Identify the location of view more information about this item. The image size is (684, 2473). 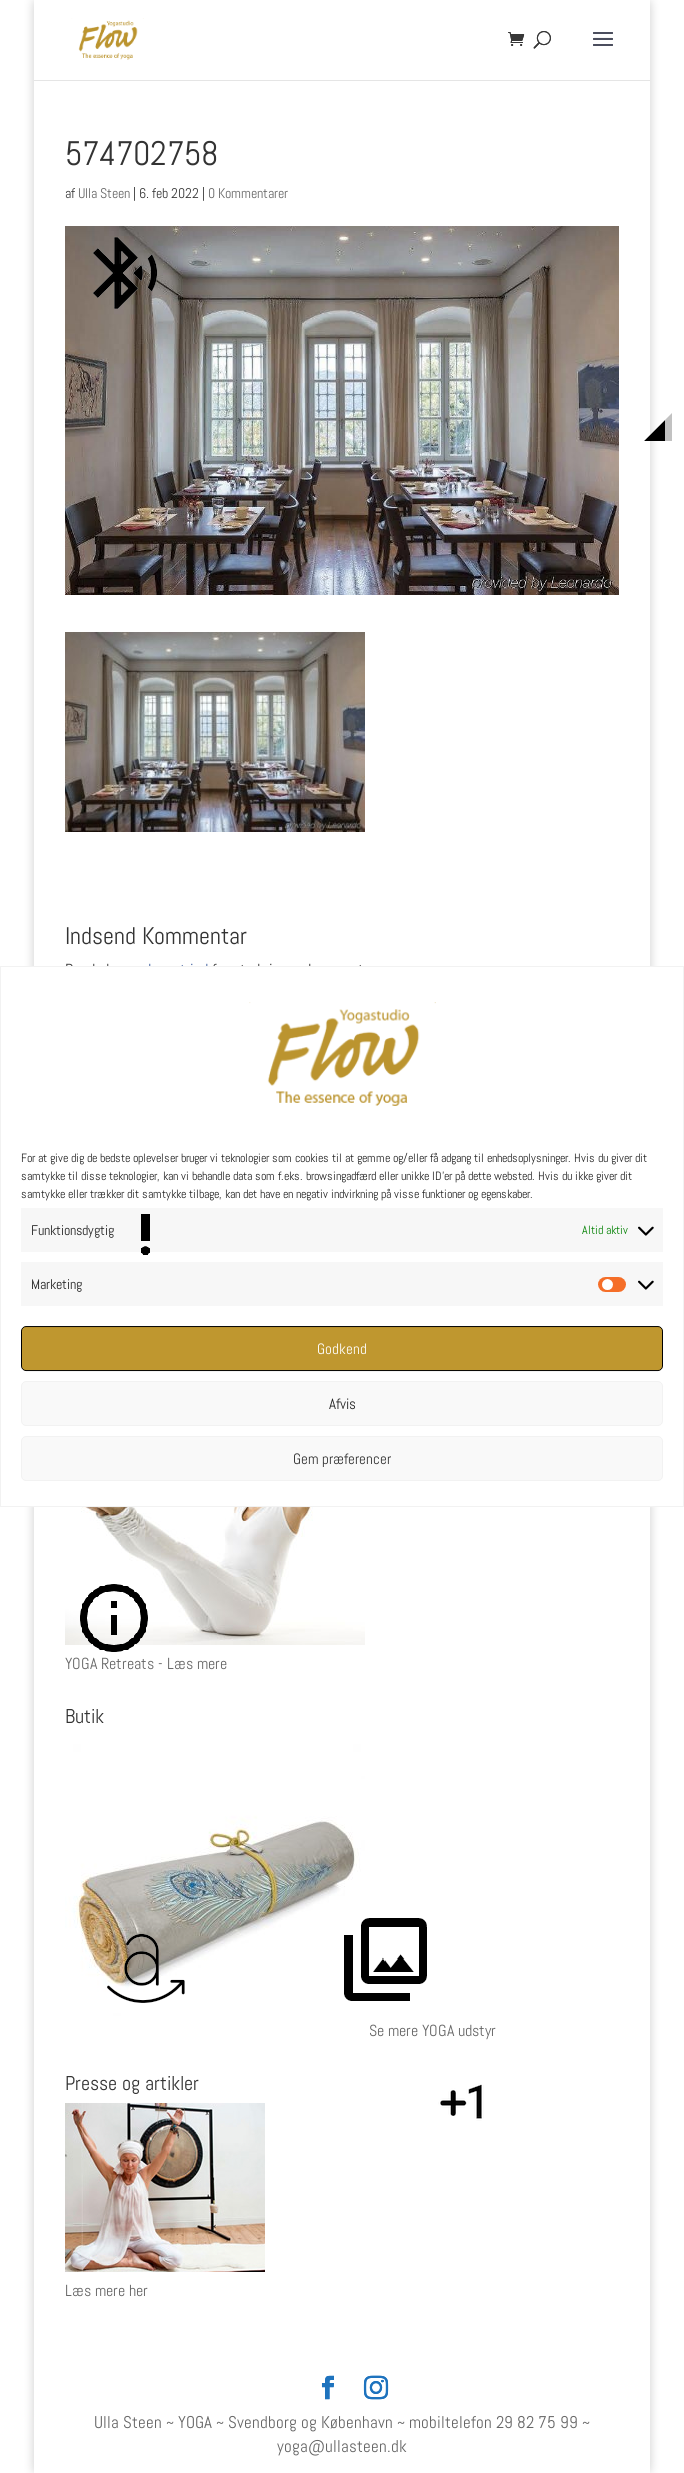
(114, 1618).